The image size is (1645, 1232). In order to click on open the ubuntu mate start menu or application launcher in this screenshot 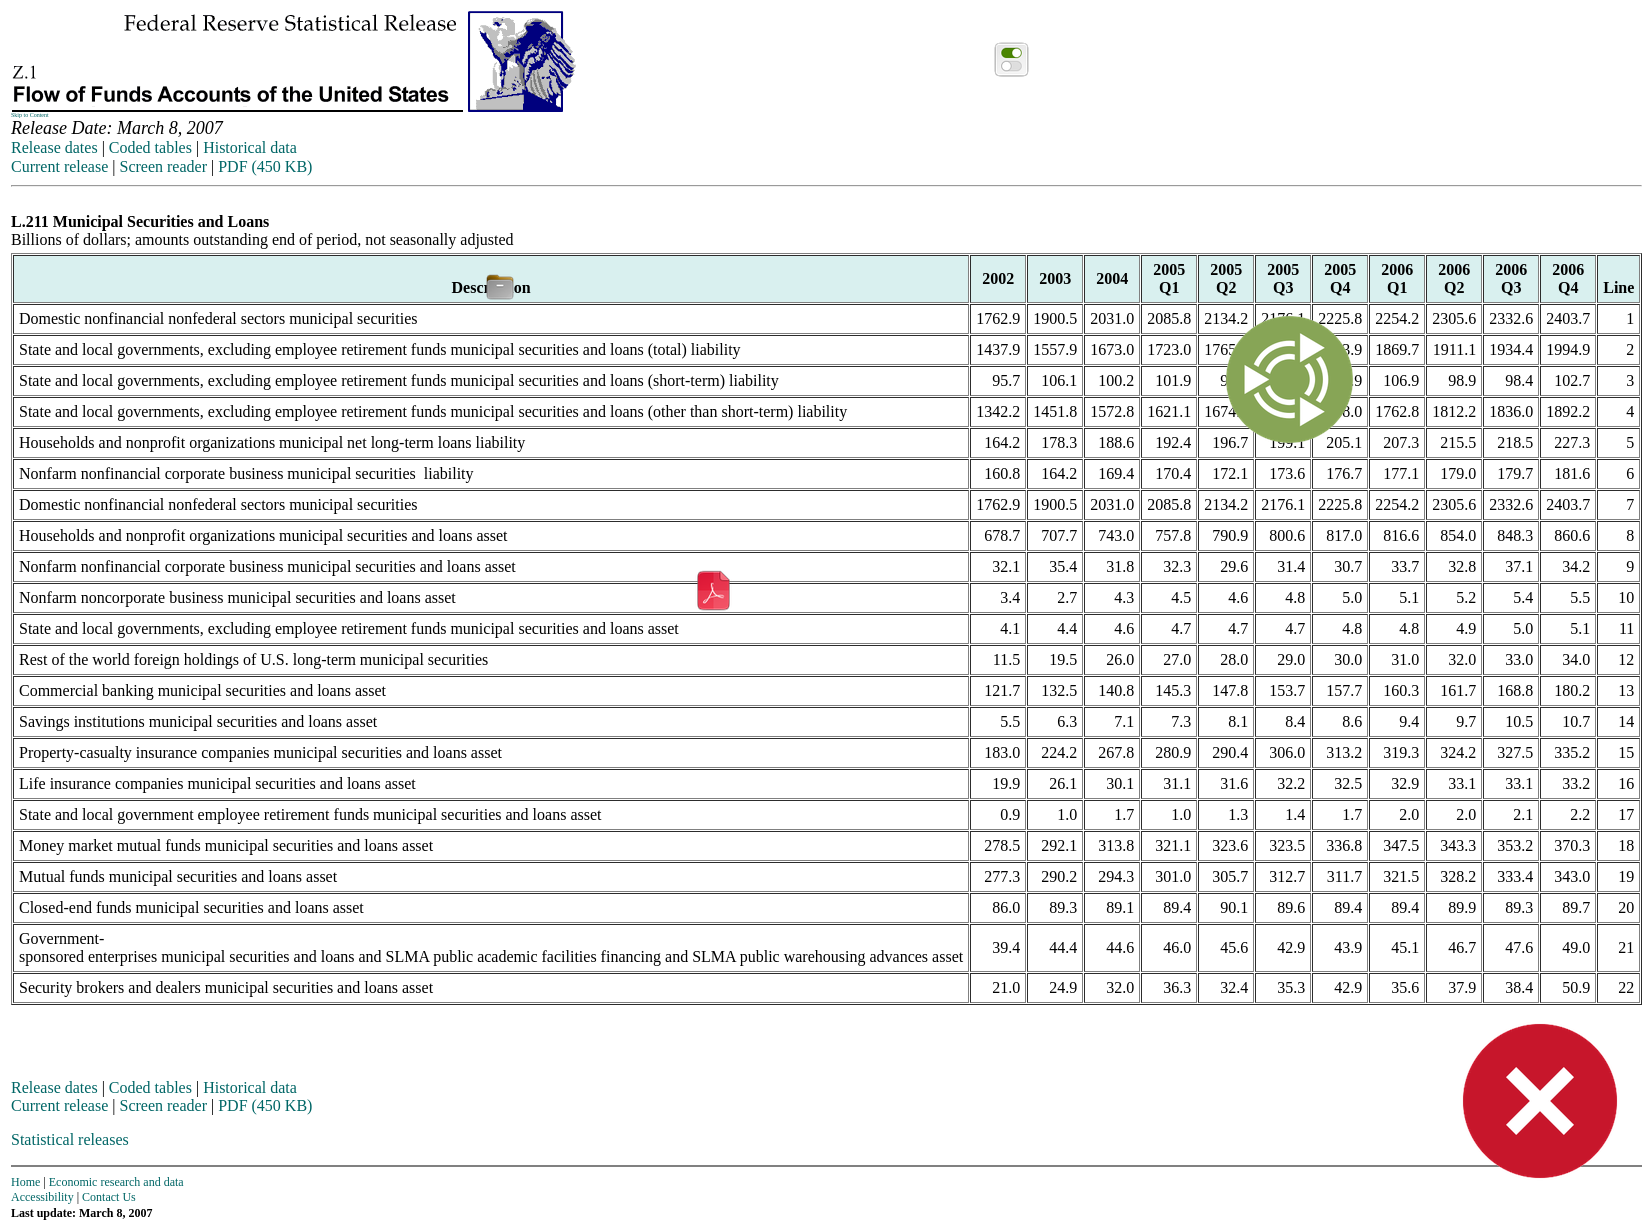, I will do `click(1289, 379)`.